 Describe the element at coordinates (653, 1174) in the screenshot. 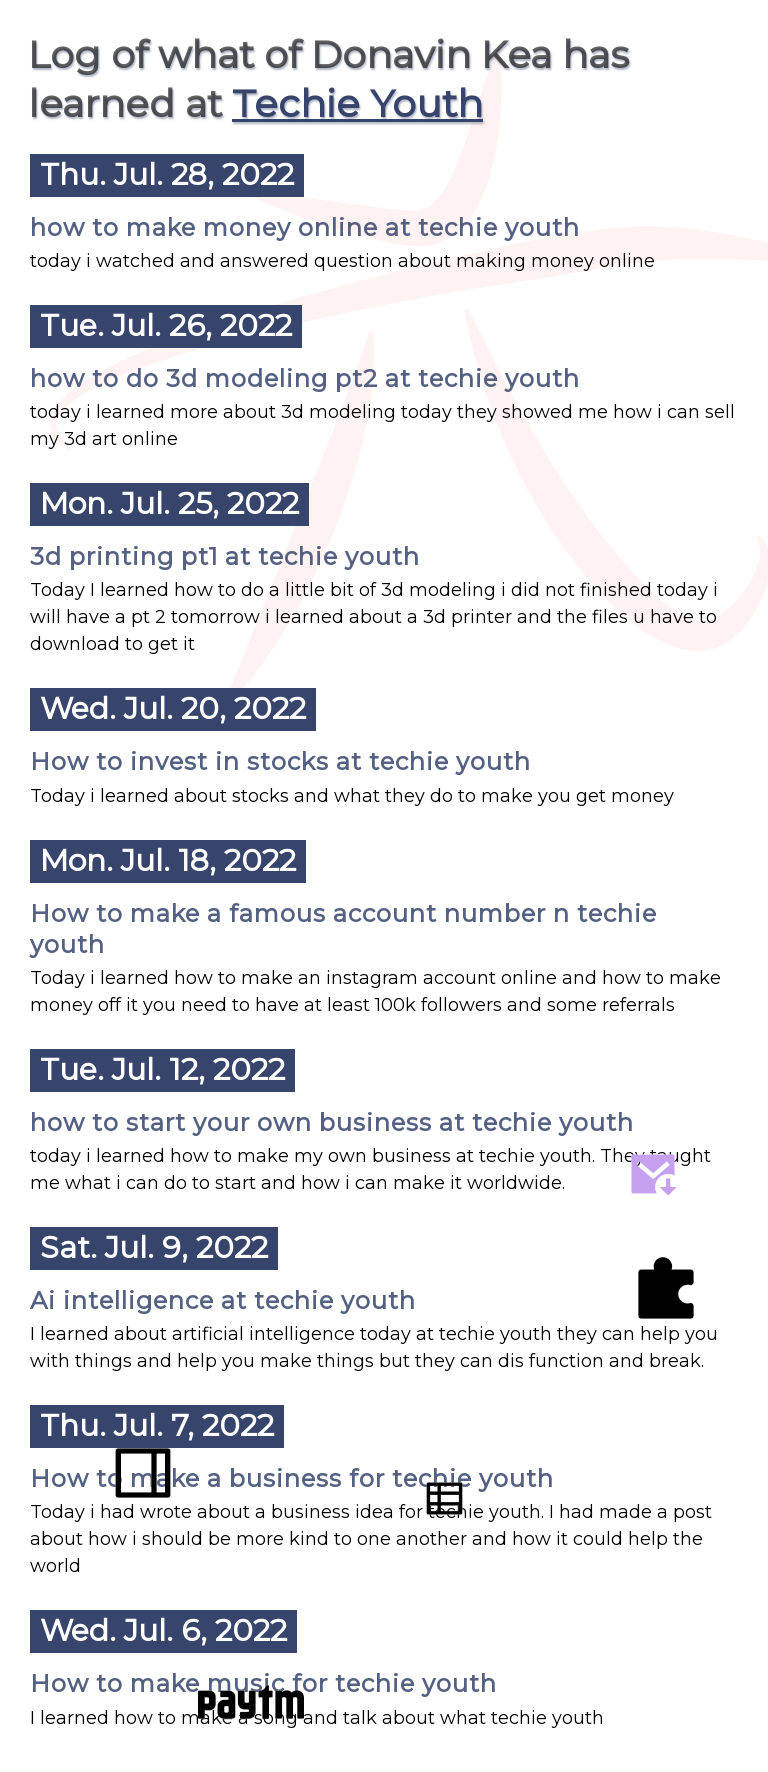

I see `download email or message attachment` at that location.